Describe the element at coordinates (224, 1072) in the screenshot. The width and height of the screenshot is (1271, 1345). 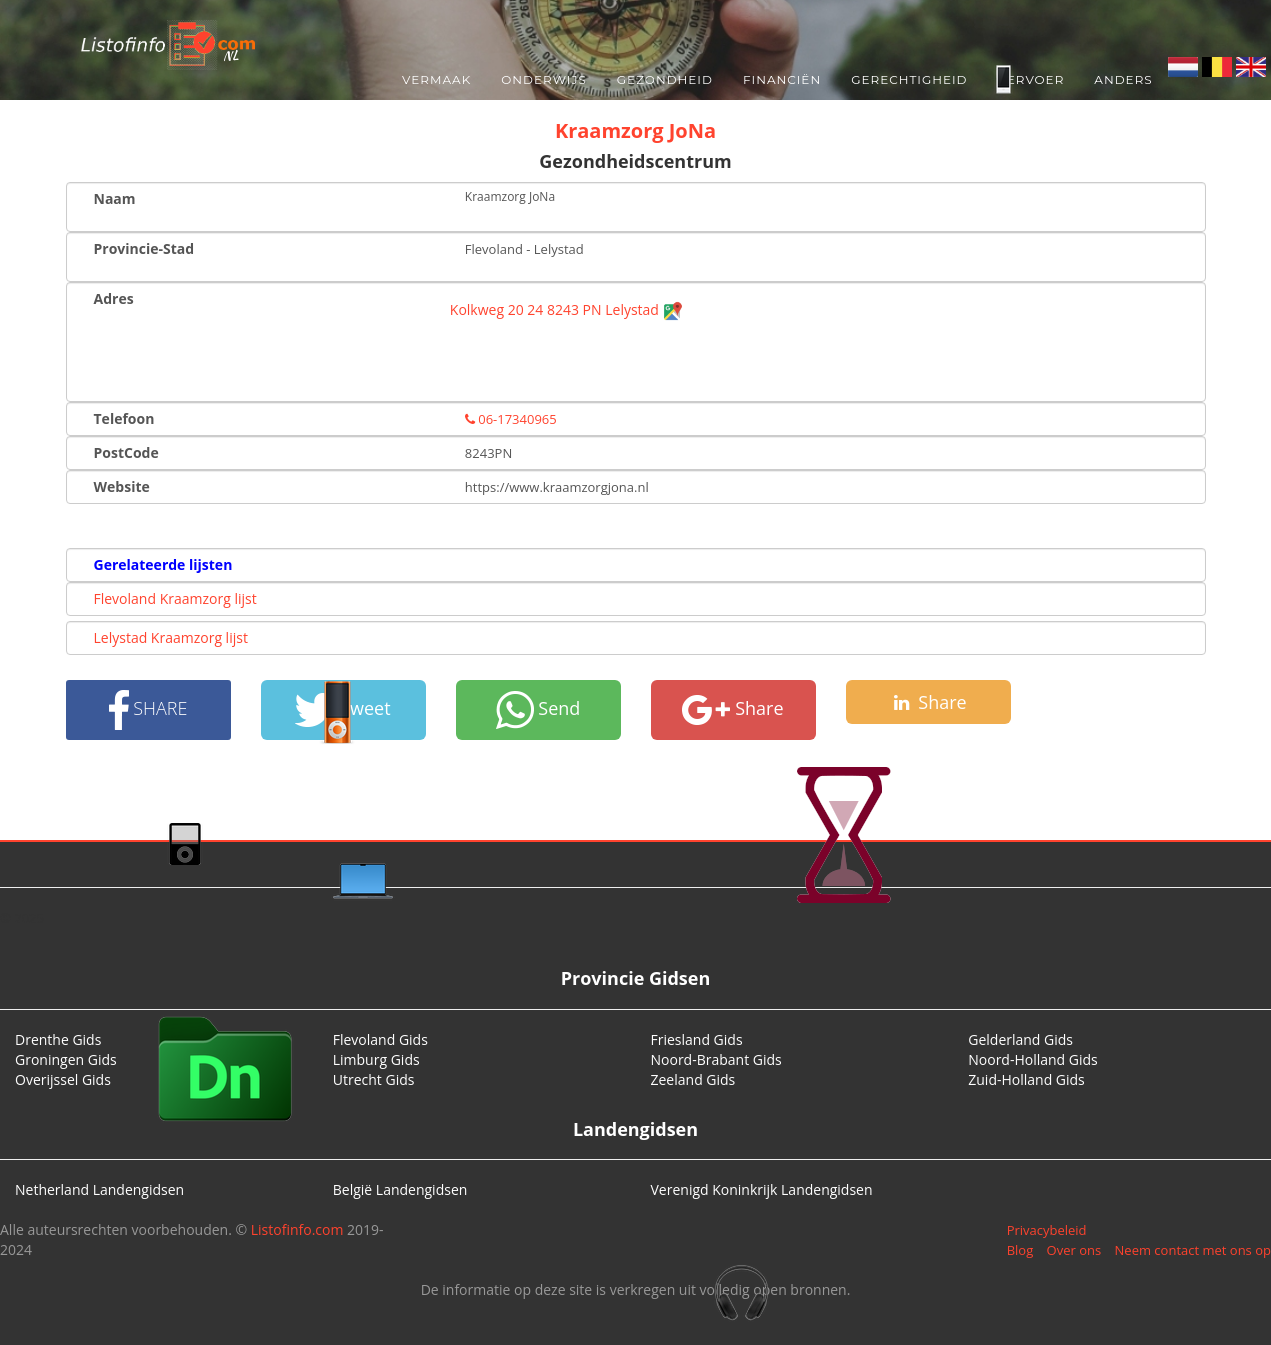
I see `open folder containing Adobe Dimension project files` at that location.